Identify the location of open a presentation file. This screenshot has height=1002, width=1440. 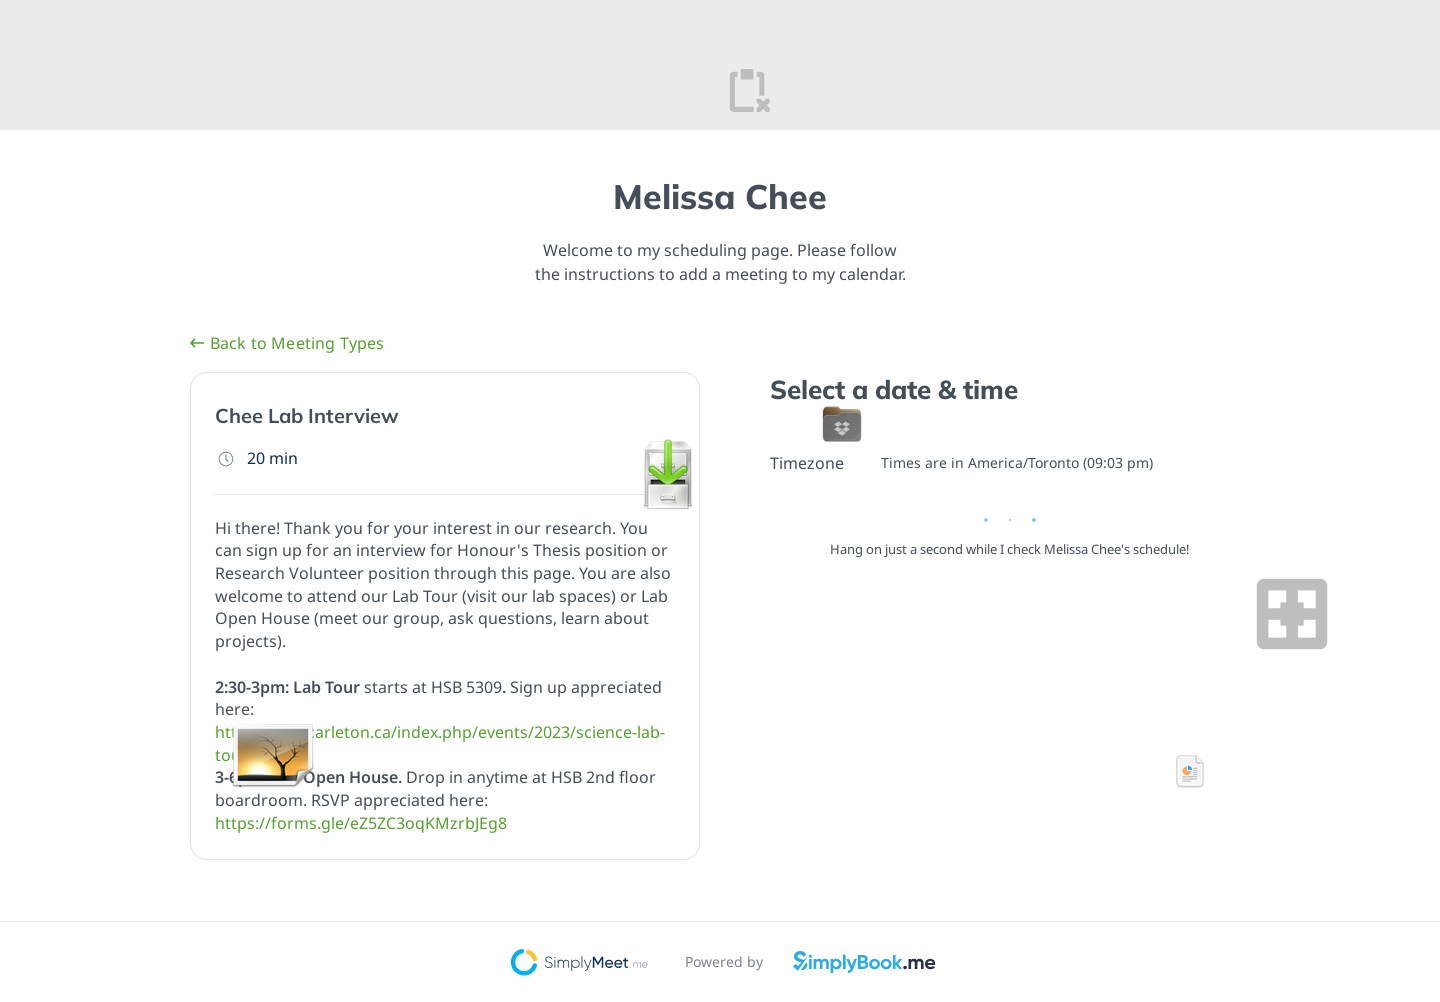
(1190, 771).